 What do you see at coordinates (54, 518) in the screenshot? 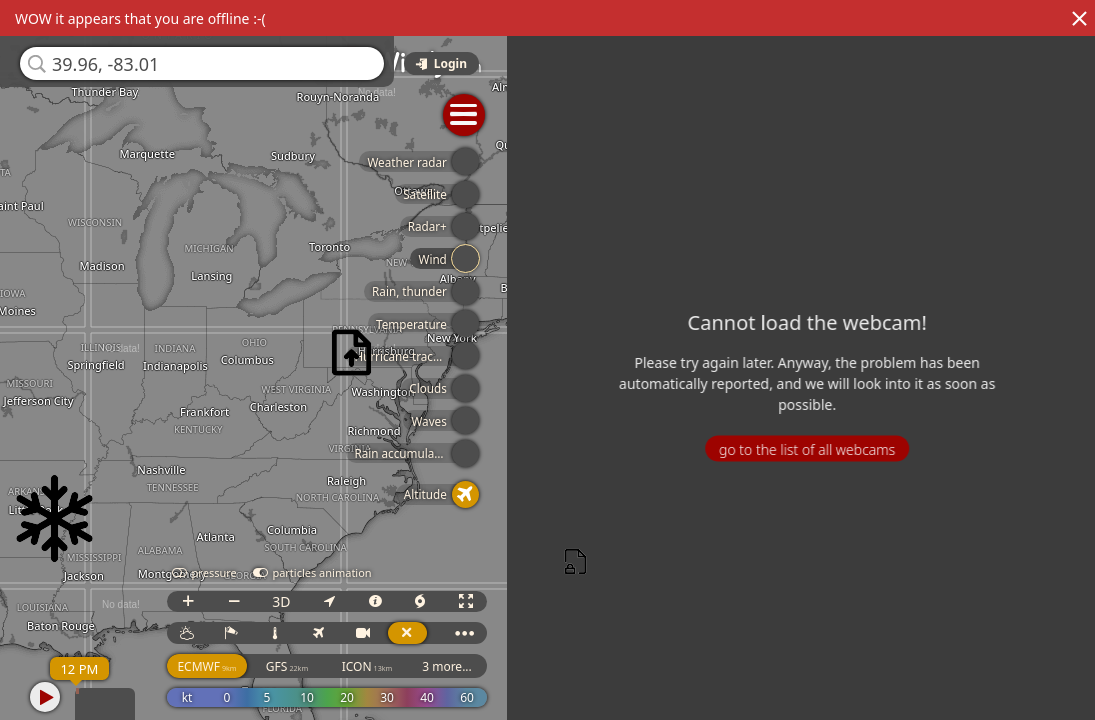
I see `indicates cold or freezing temperature setting` at bounding box center [54, 518].